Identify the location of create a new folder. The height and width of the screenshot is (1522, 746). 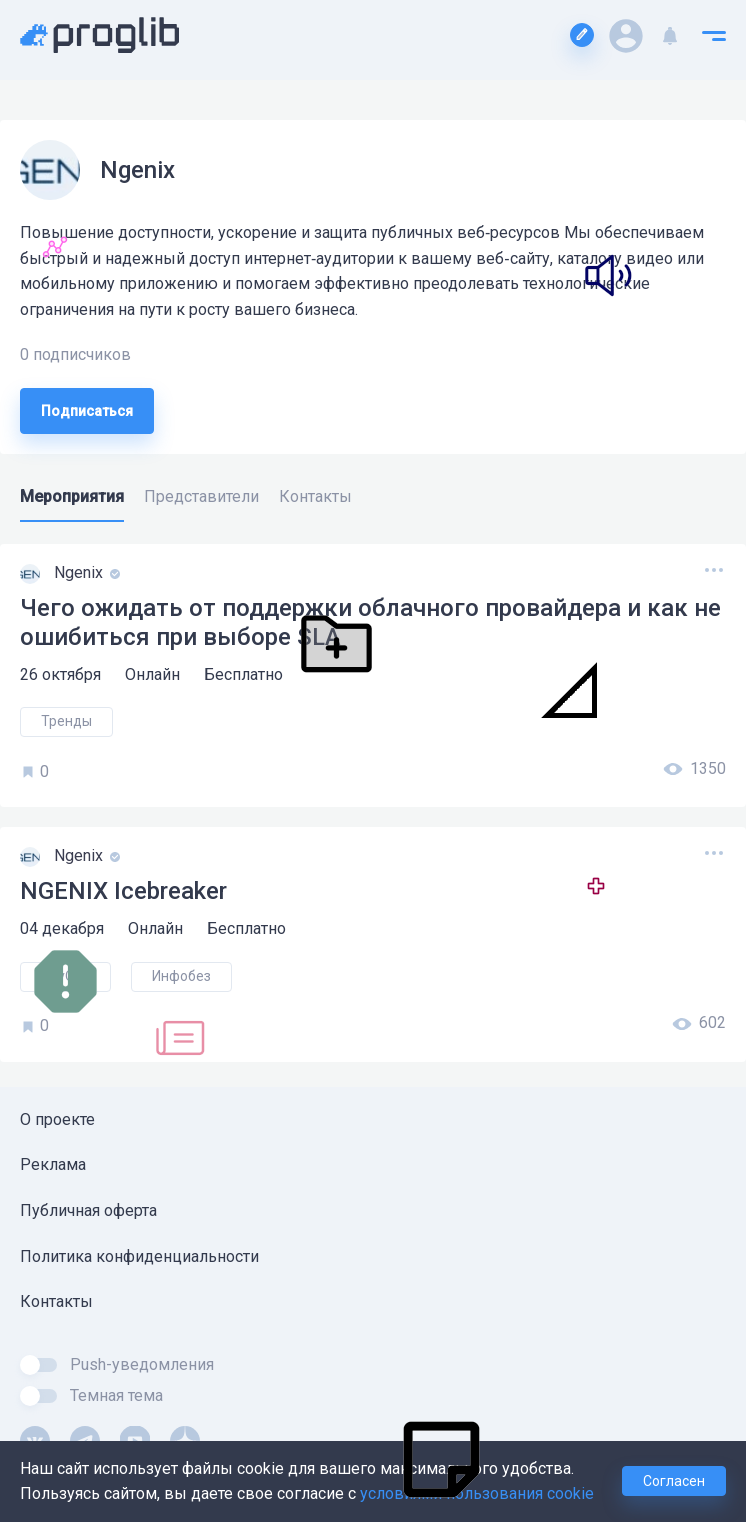
(336, 642).